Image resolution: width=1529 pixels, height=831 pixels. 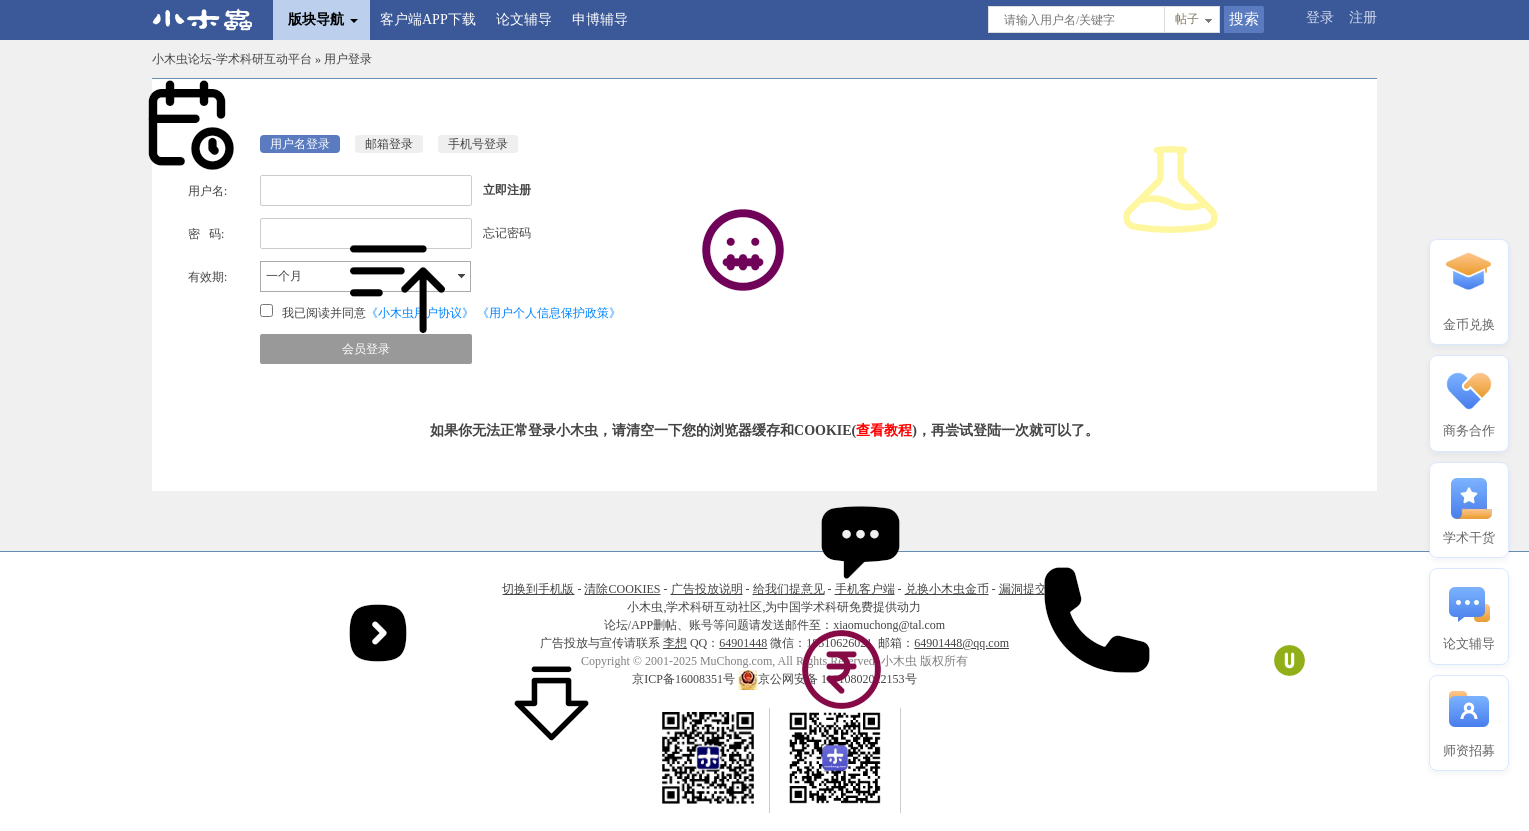 I want to click on access experimental or beta features, so click(x=1170, y=189).